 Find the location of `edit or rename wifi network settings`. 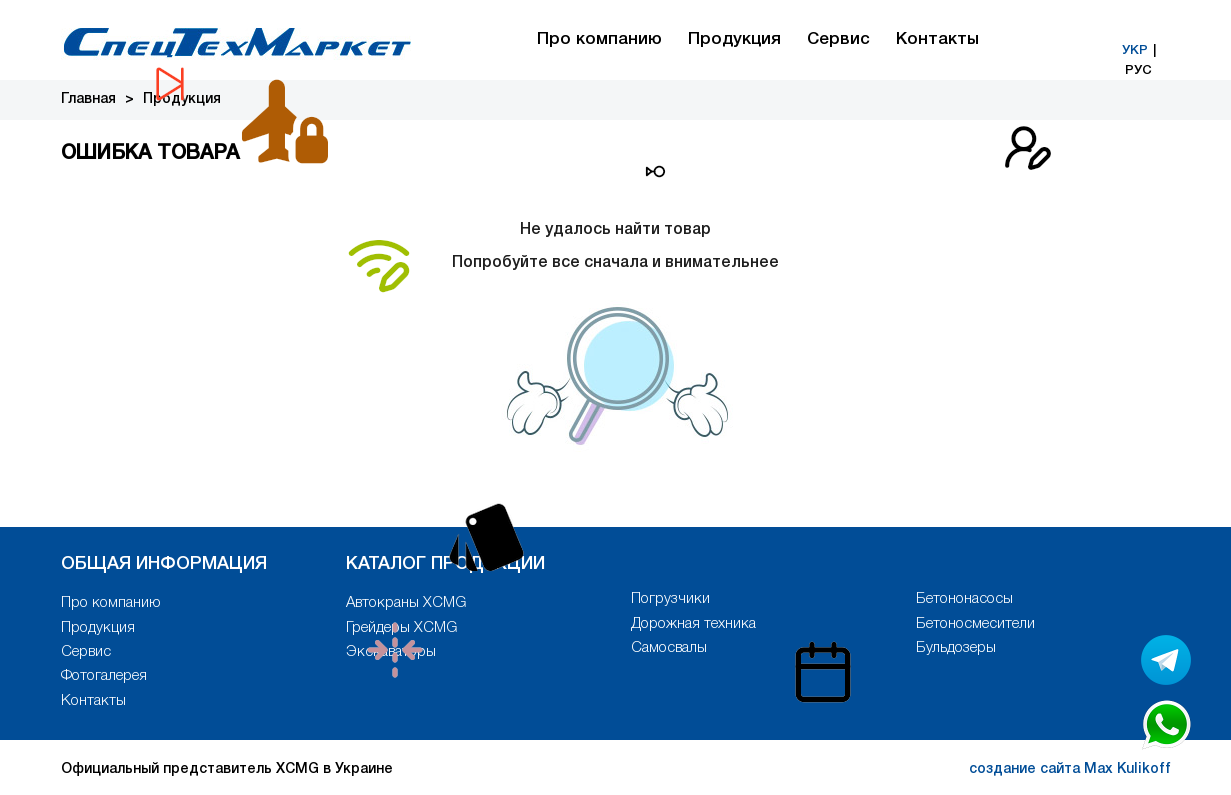

edit or rename wifi network settings is located at coordinates (379, 262).